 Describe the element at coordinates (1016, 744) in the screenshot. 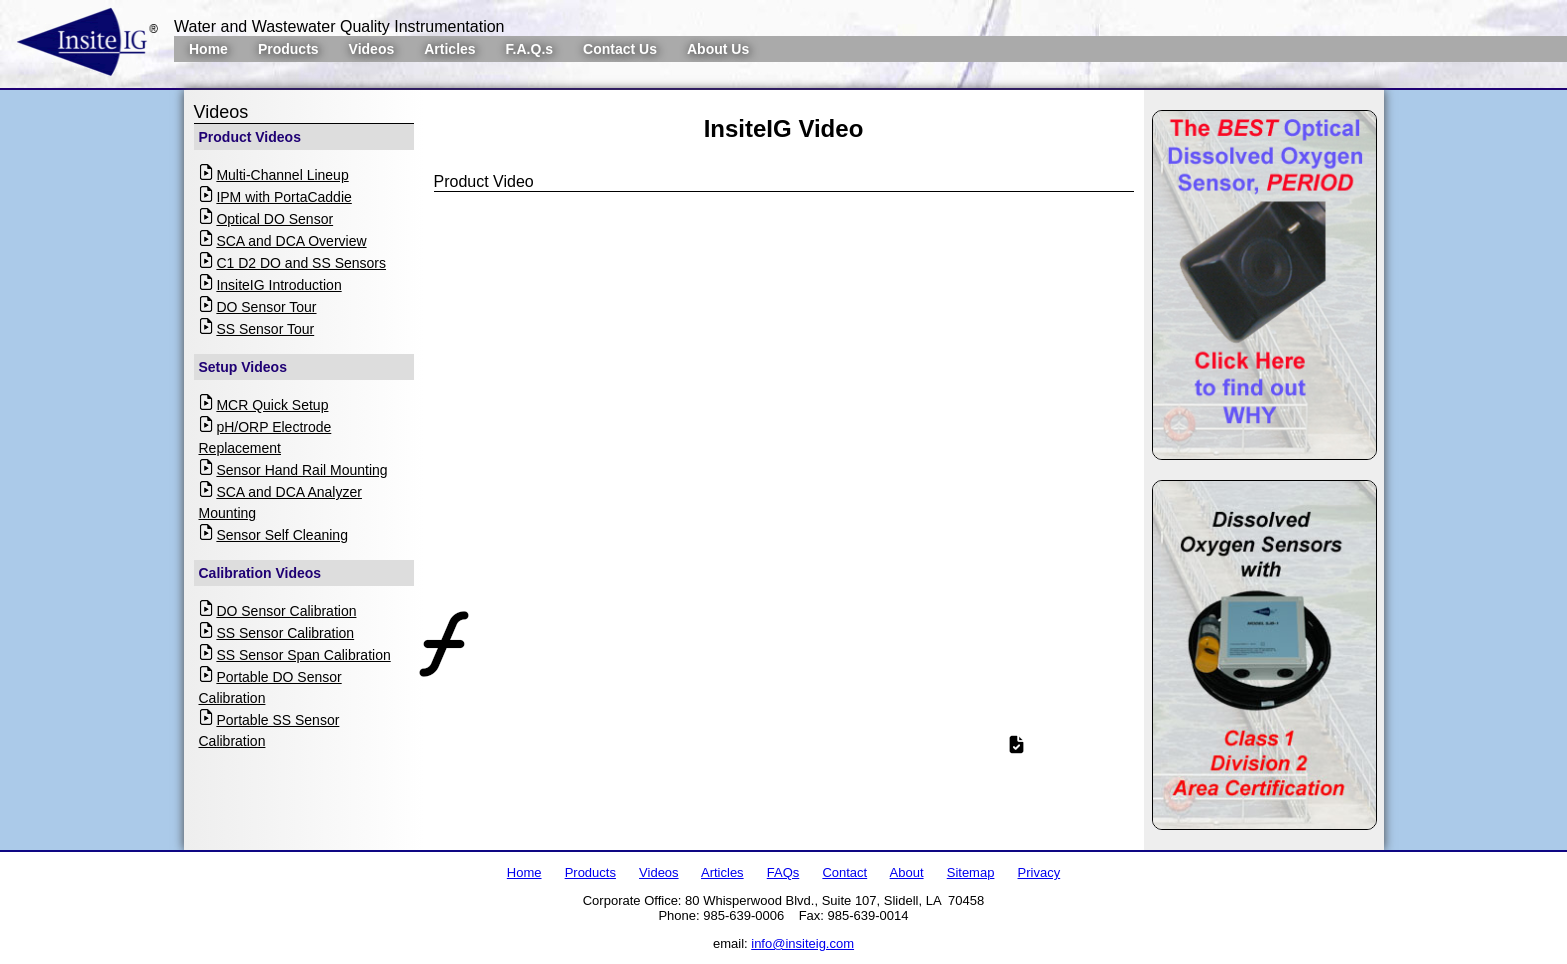

I see `file successfully uploaded or saved` at that location.